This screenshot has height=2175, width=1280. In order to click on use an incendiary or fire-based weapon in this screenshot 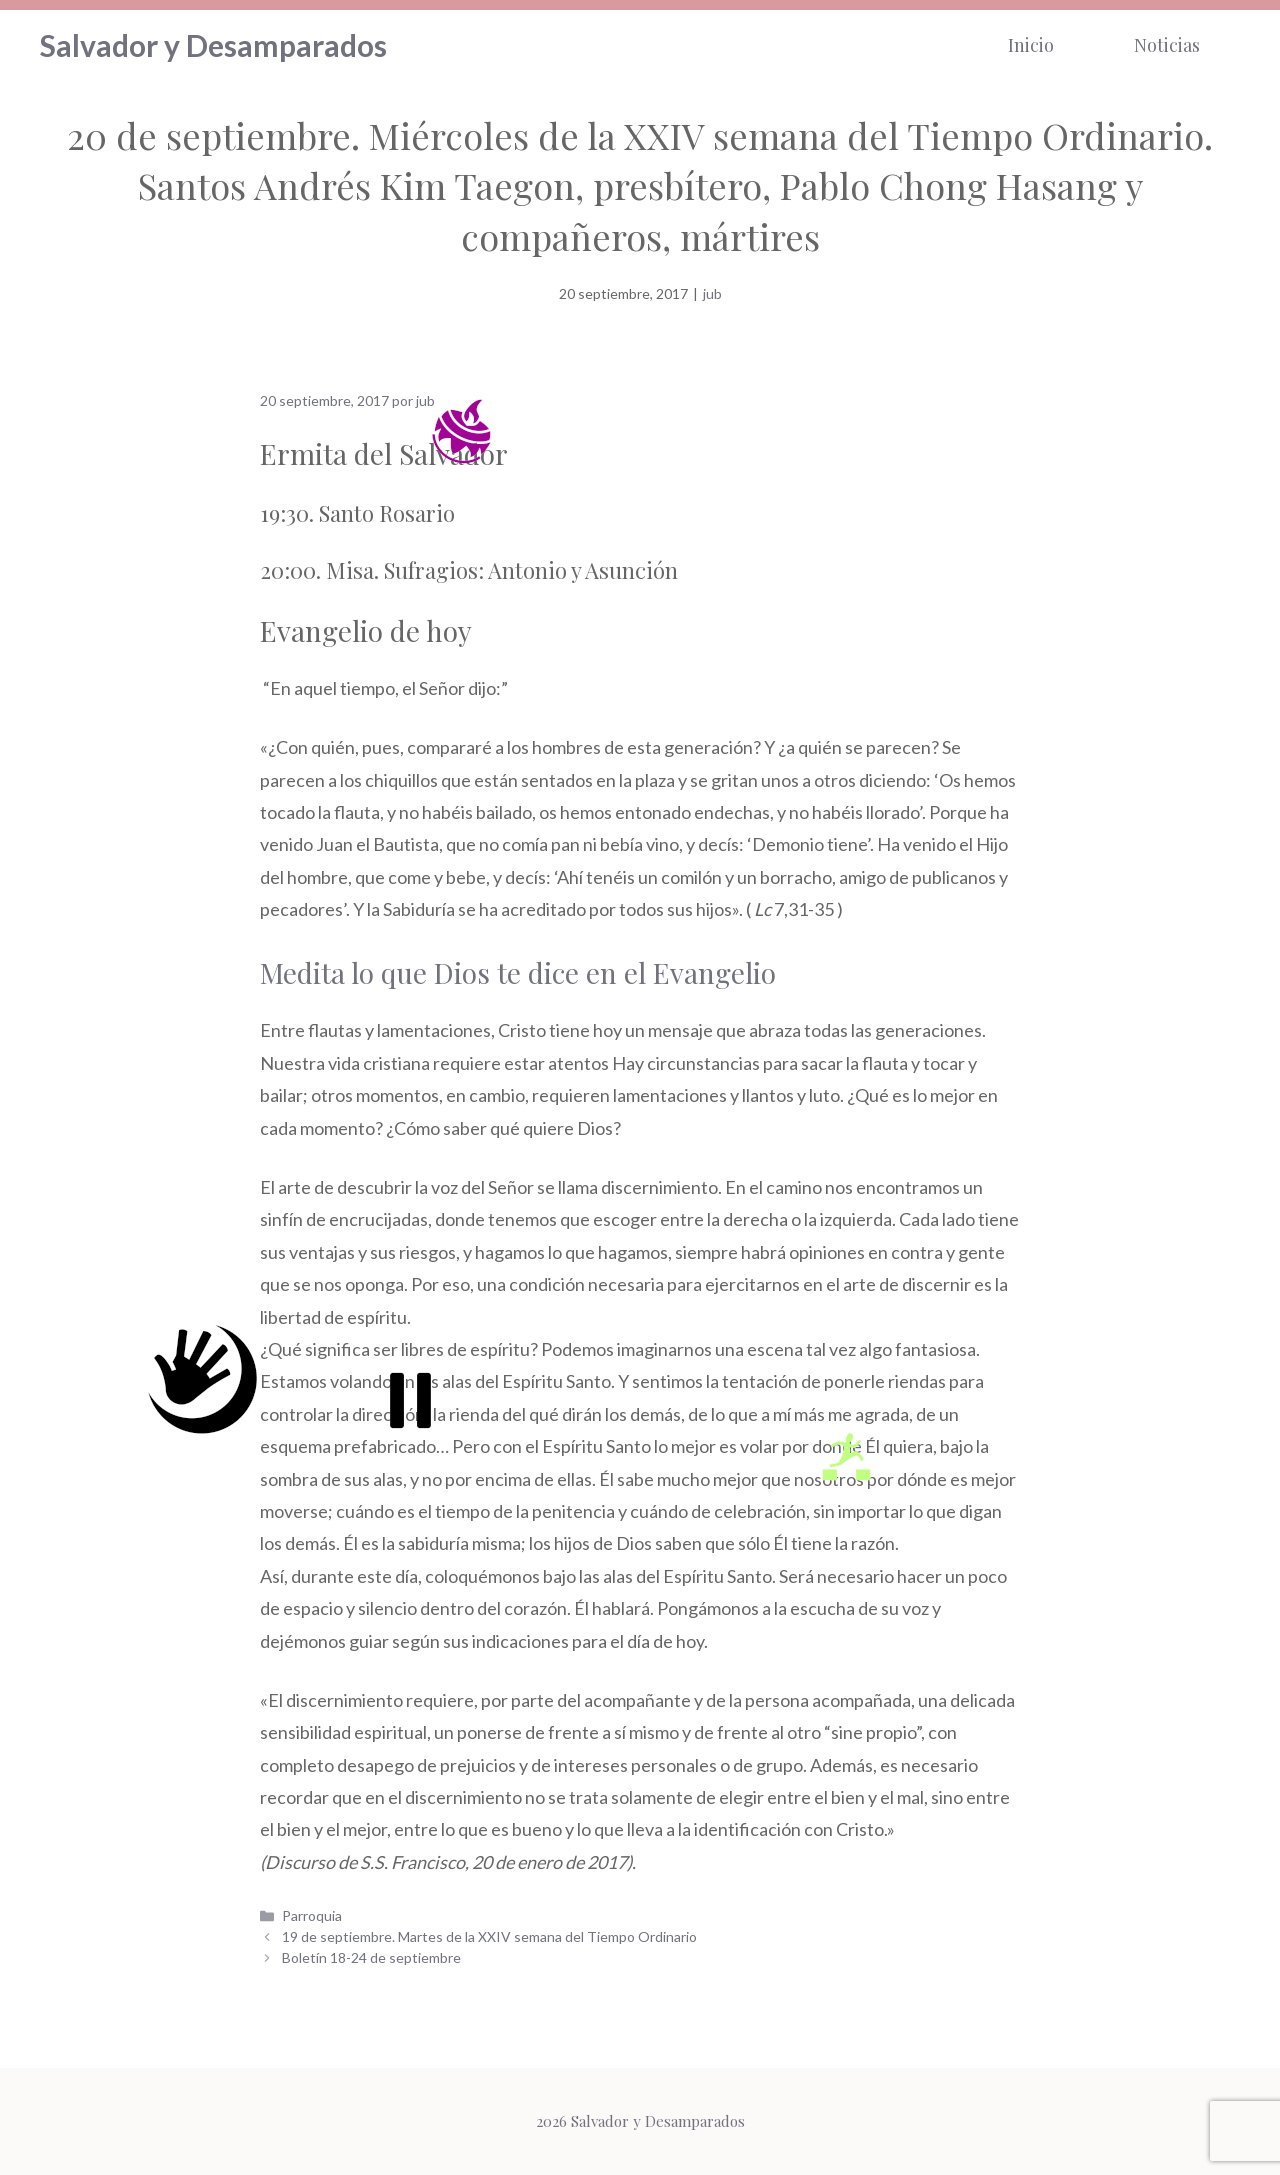, I will do `click(461, 431)`.